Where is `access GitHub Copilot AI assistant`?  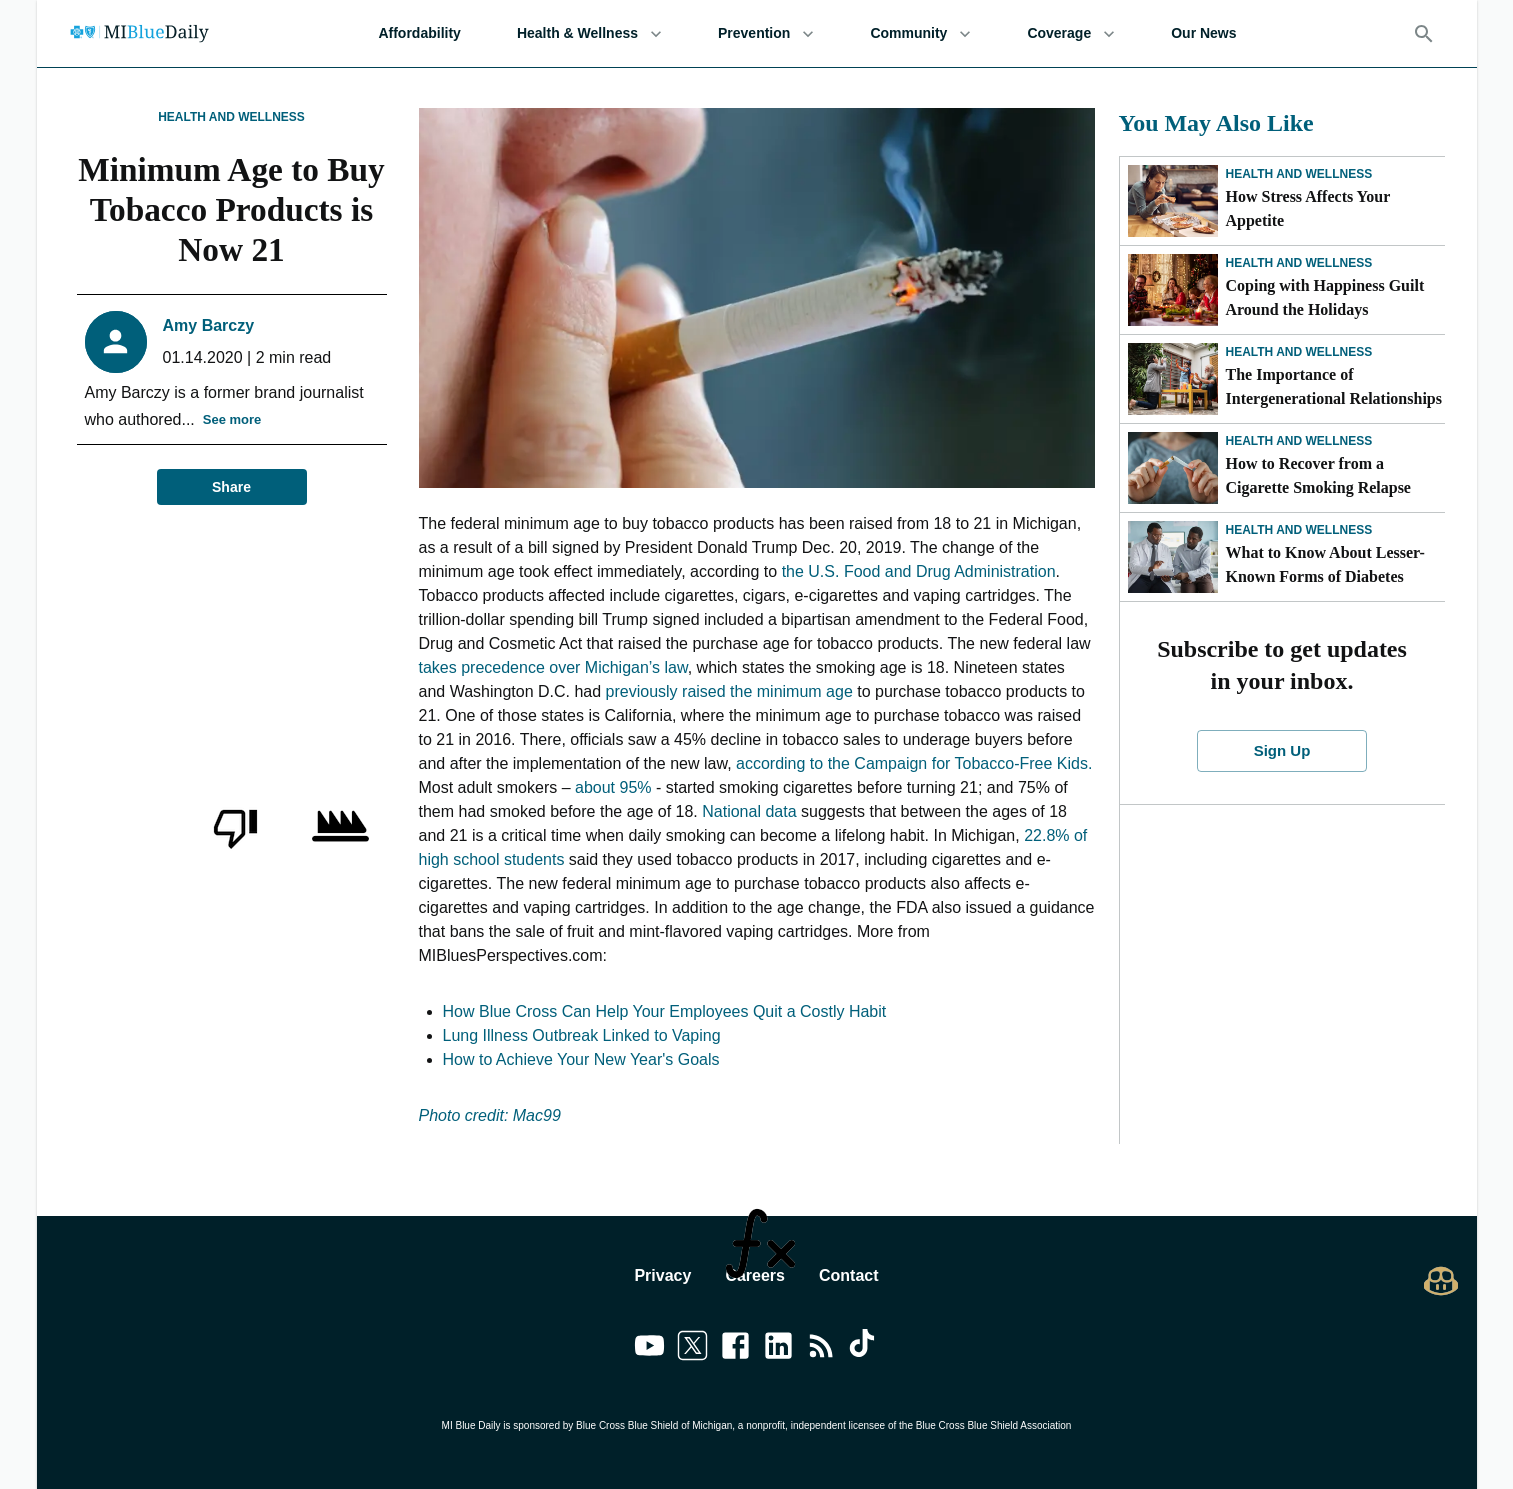 access GitHub Copilot AI assistant is located at coordinates (1441, 1281).